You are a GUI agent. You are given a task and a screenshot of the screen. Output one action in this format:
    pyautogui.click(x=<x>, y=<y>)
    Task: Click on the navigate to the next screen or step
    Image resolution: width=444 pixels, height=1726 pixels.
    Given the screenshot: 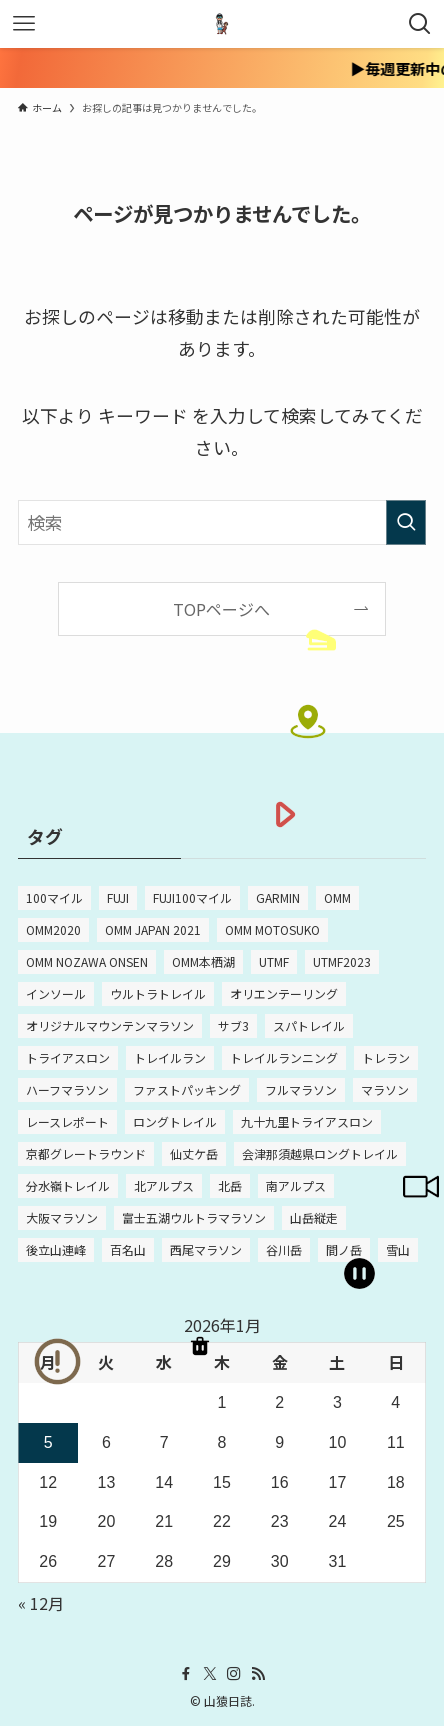 What is the action you would take?
    pyautogui.click(x=283, y=814)
    